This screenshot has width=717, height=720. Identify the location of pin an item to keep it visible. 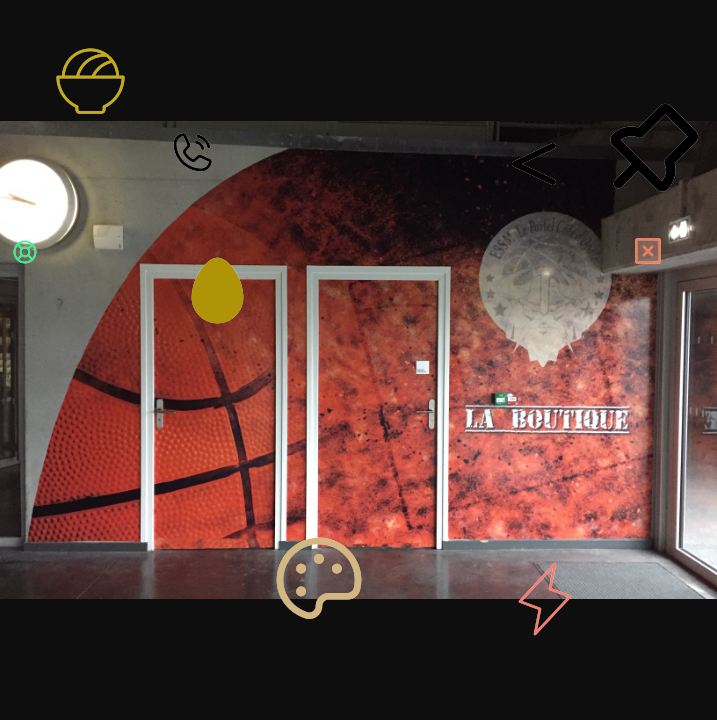
(651, 151).